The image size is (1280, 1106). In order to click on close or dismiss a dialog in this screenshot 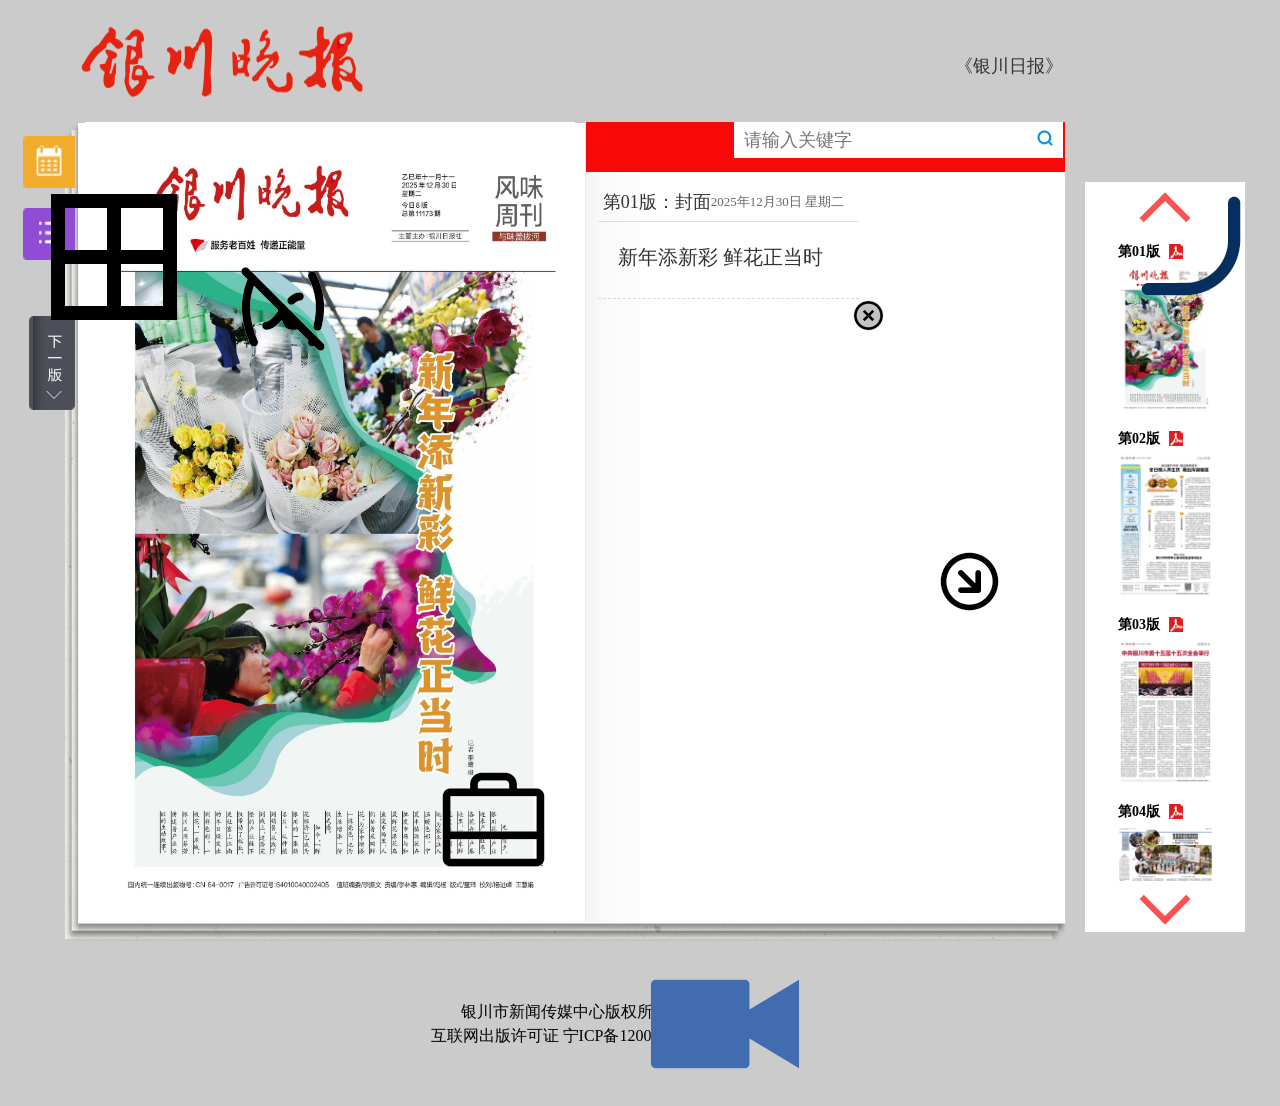, I will do `click(868, 315)`.